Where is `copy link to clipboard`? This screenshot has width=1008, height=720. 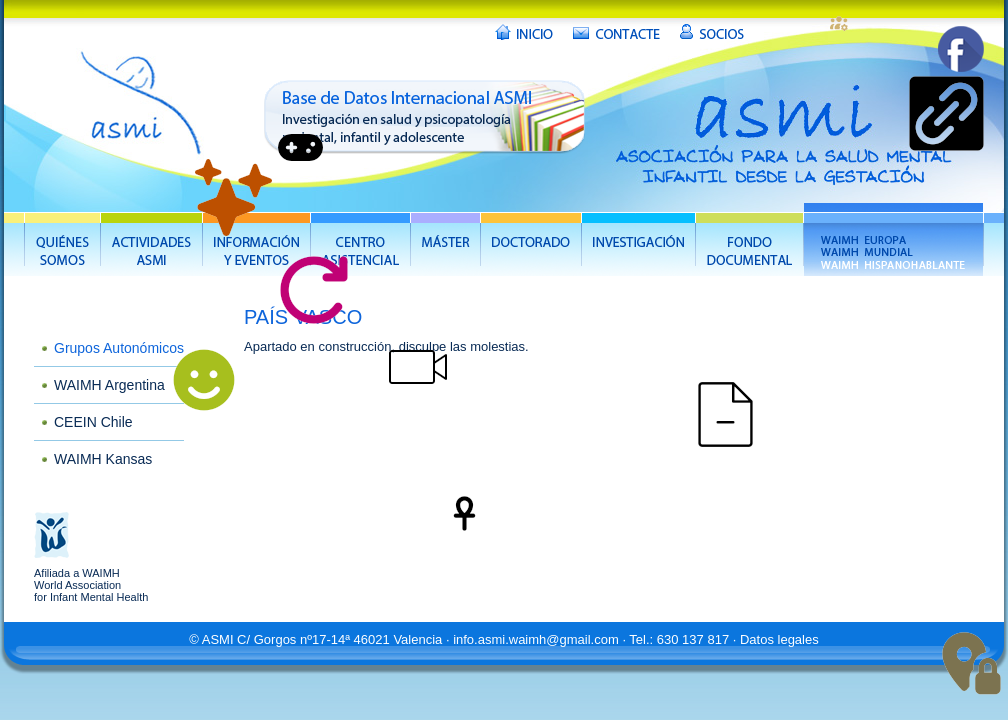
copy link to clipboard is located at coordinates (946, 113).